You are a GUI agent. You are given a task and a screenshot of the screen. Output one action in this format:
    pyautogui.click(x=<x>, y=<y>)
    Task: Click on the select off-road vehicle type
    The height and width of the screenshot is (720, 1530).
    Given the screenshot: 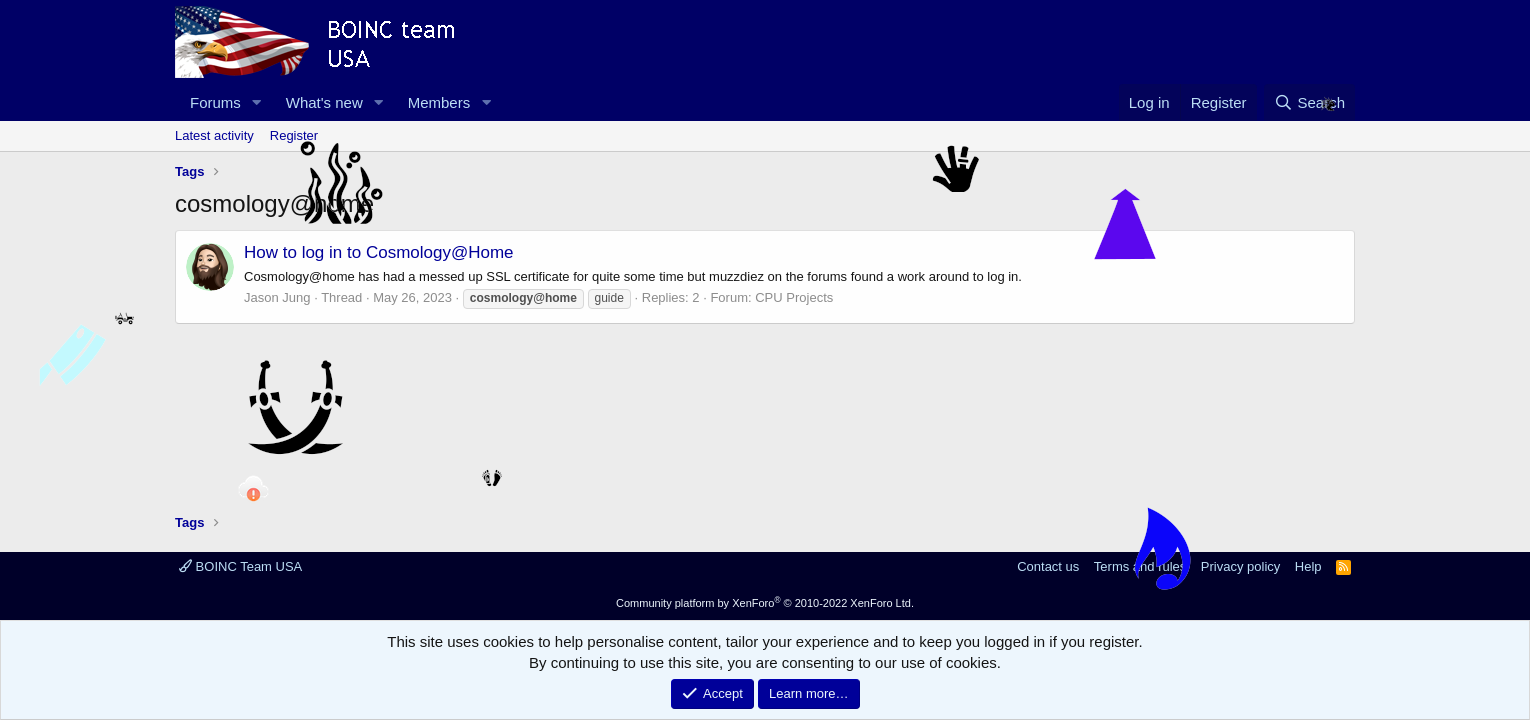 What is the action you would take?
    pyautogui.click(x=124, y=318)
    